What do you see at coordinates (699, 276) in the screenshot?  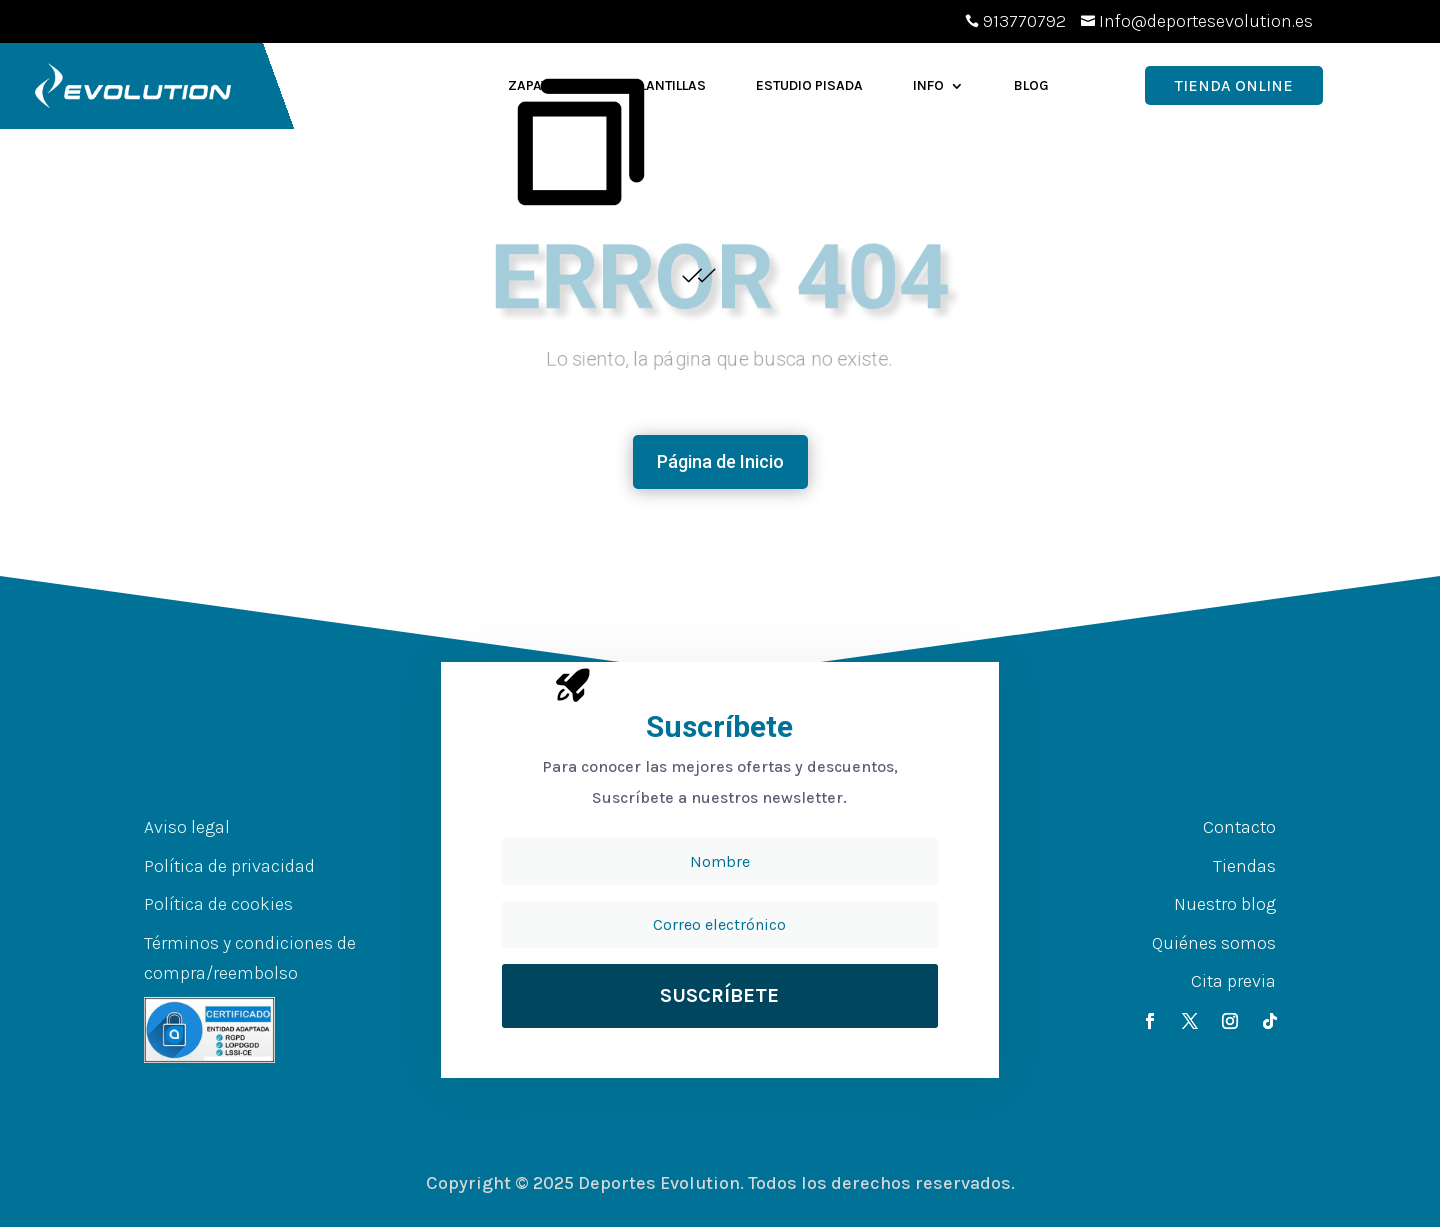 I see `indicates all items have been completed or verified` at bounding box center [699, 276].